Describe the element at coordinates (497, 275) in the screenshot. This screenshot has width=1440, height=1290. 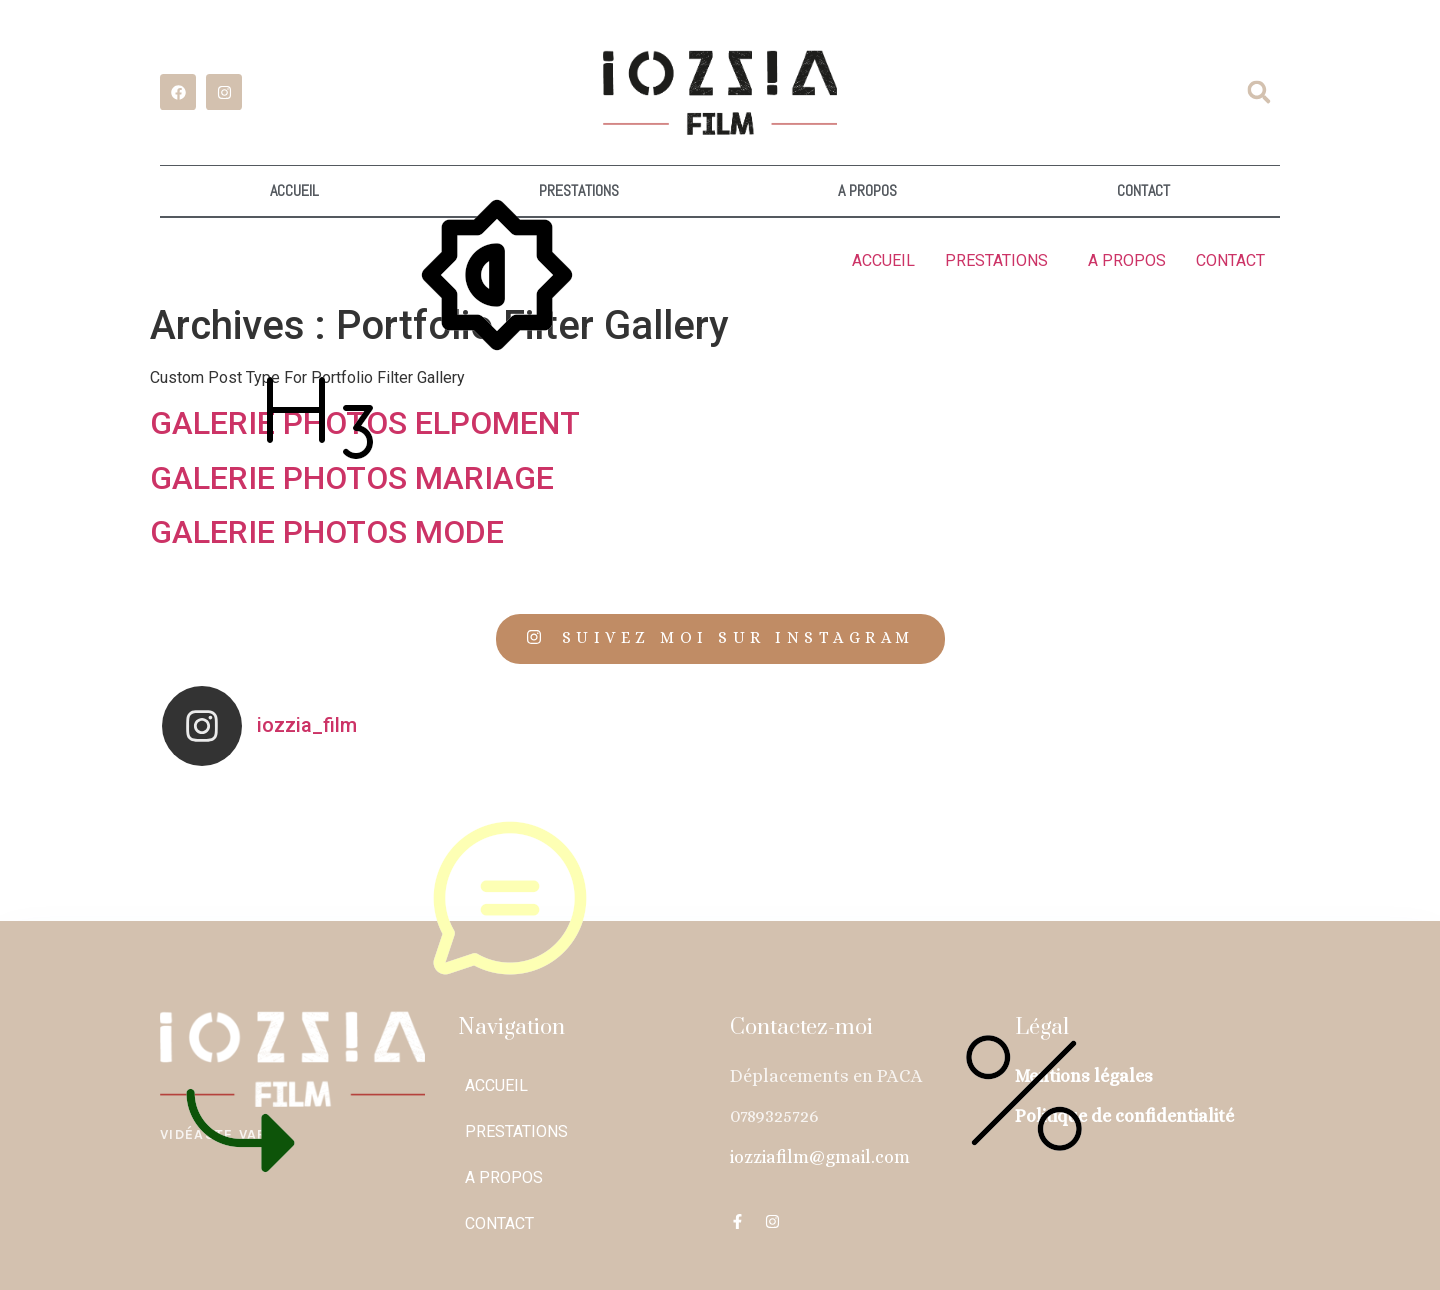
I see `adjust screen brightness` at that location.